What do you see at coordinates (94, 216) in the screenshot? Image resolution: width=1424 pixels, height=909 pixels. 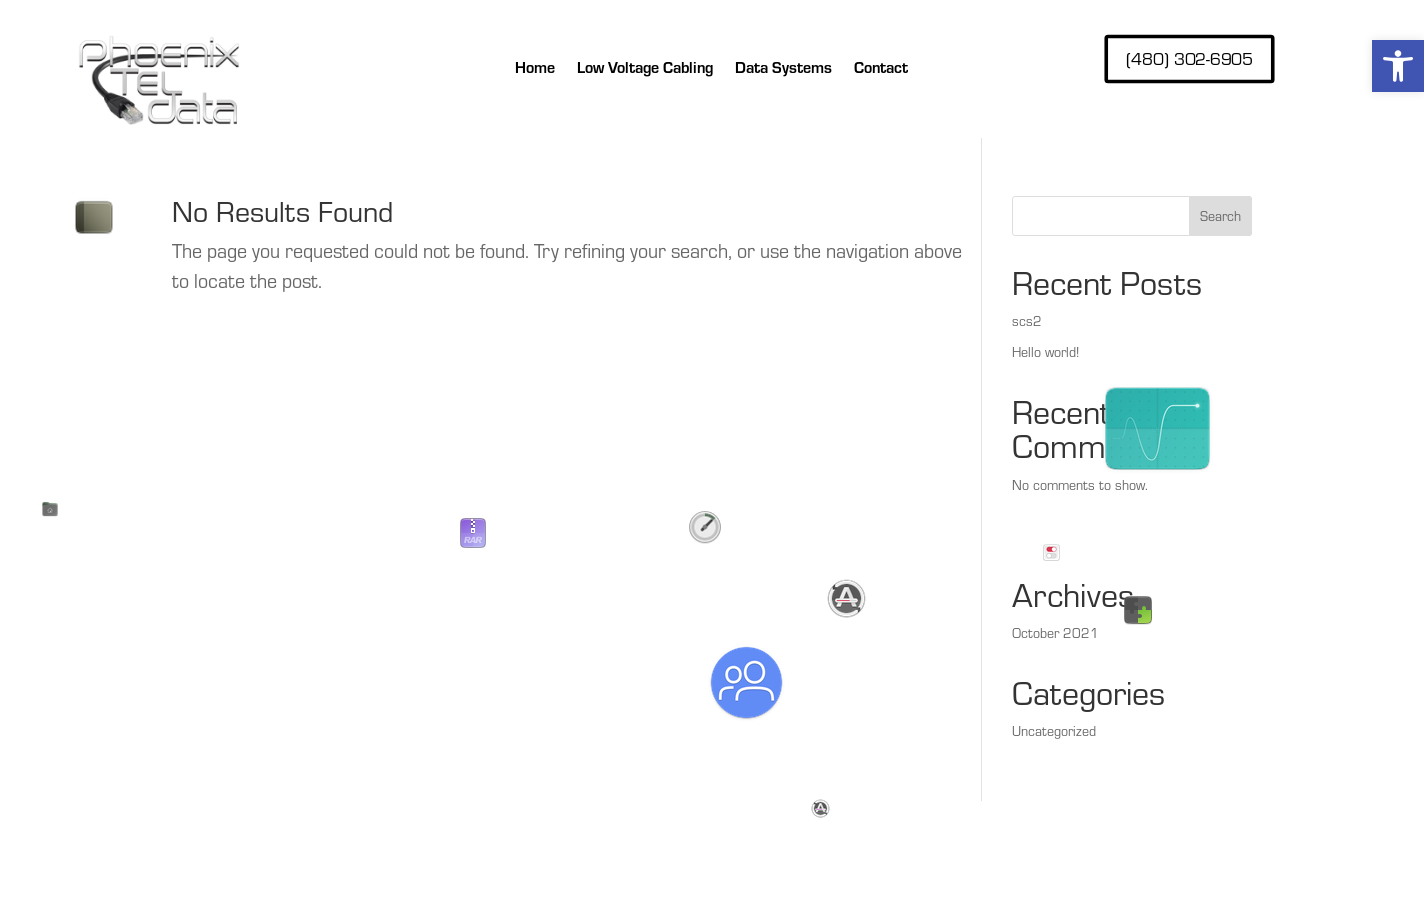 I see `access the desktop folder` at bounding box center [94, 216].